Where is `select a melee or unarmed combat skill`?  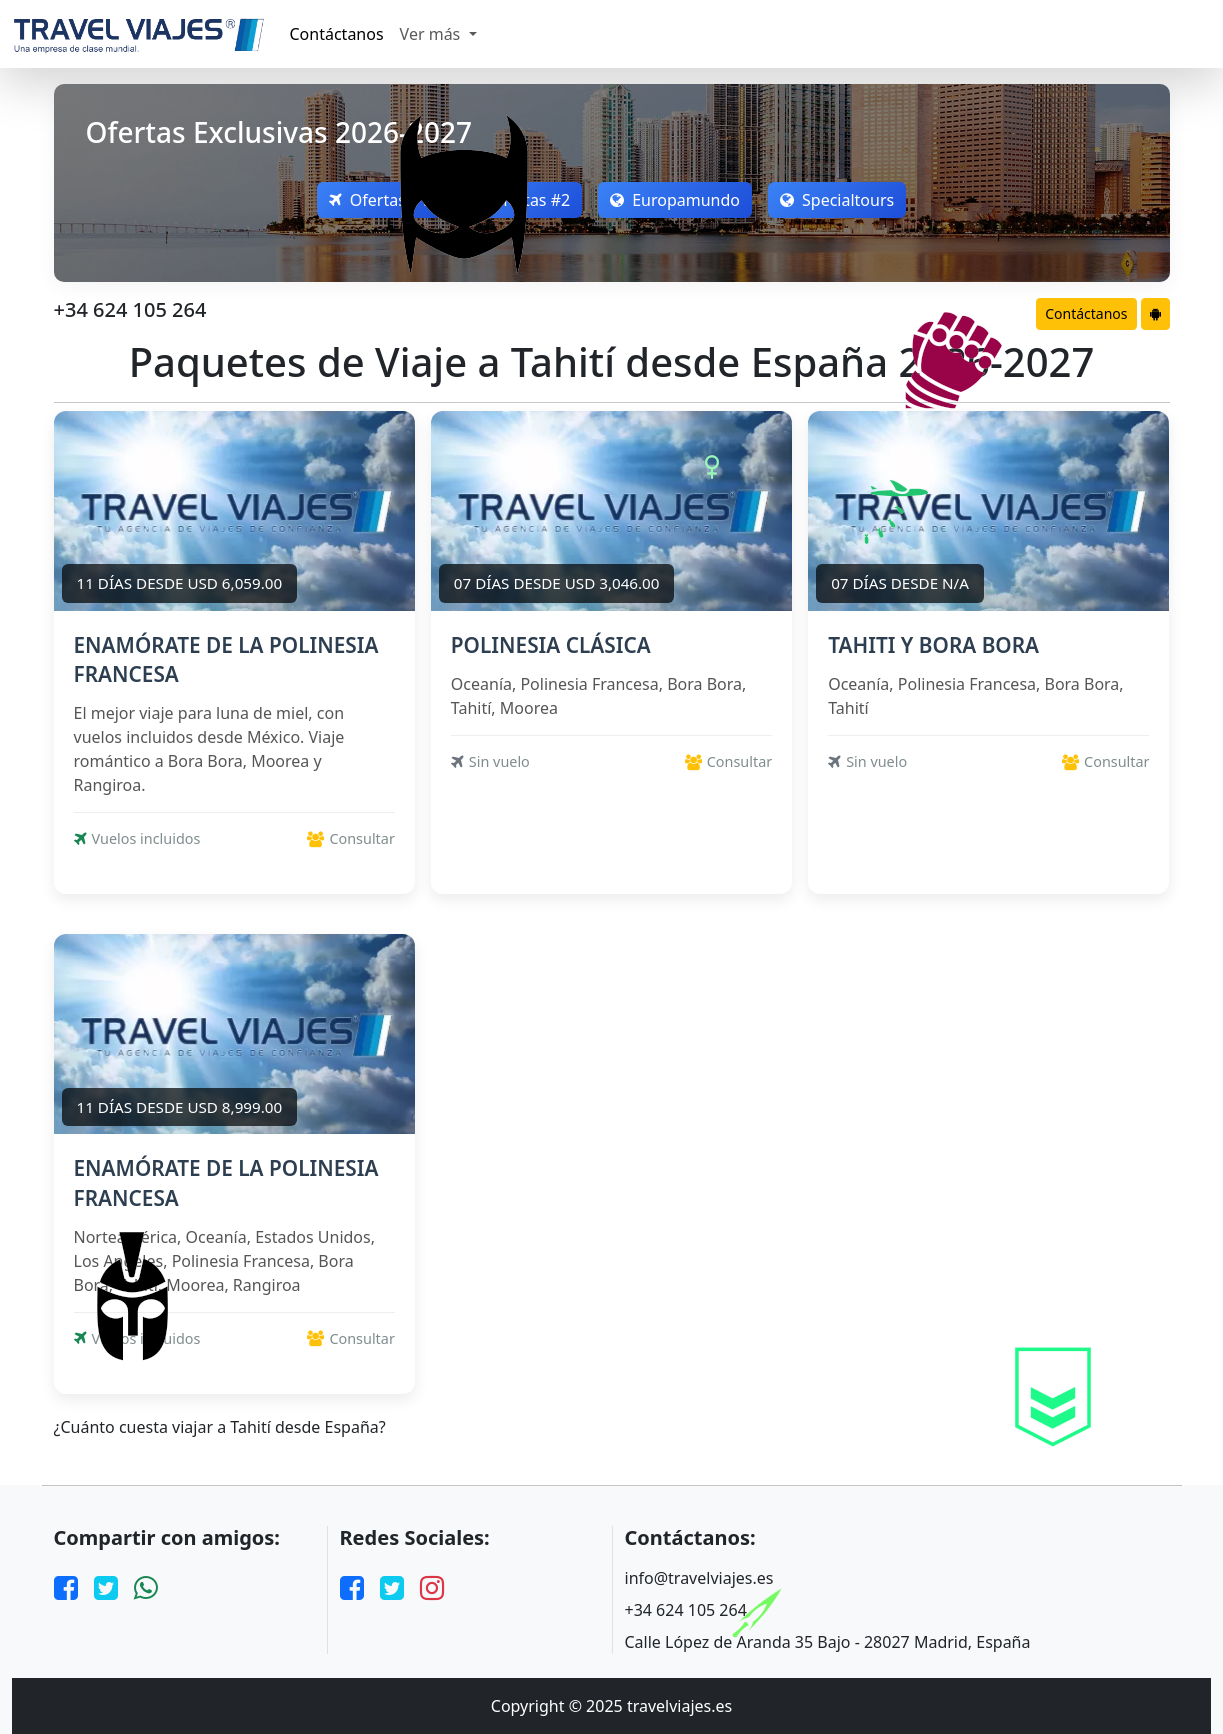
select a melee or unarmed combat skill is located at coordinates (954, 360).